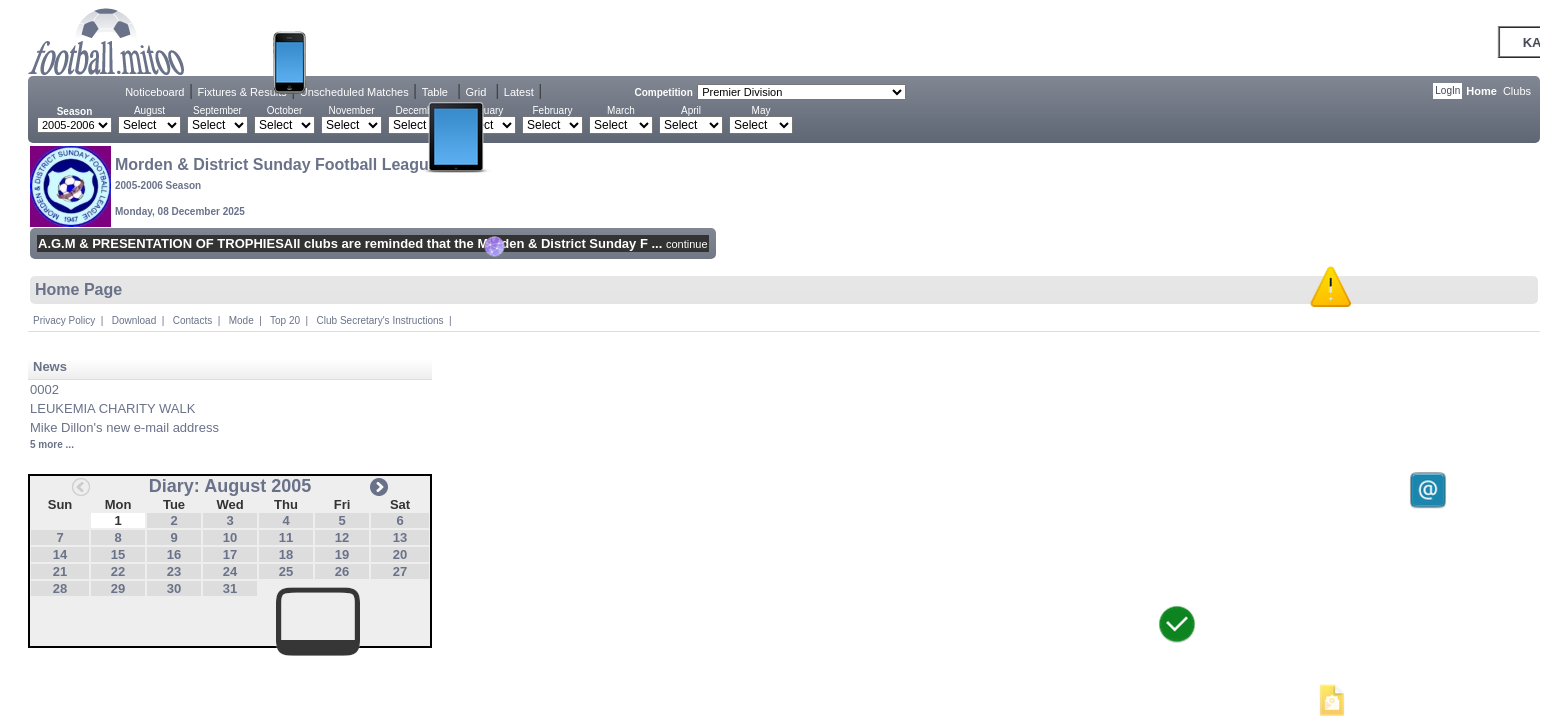 The height and width of the screenshot is (720, 1568). I want to click on open web browser or internet applications, so click(494, 246).